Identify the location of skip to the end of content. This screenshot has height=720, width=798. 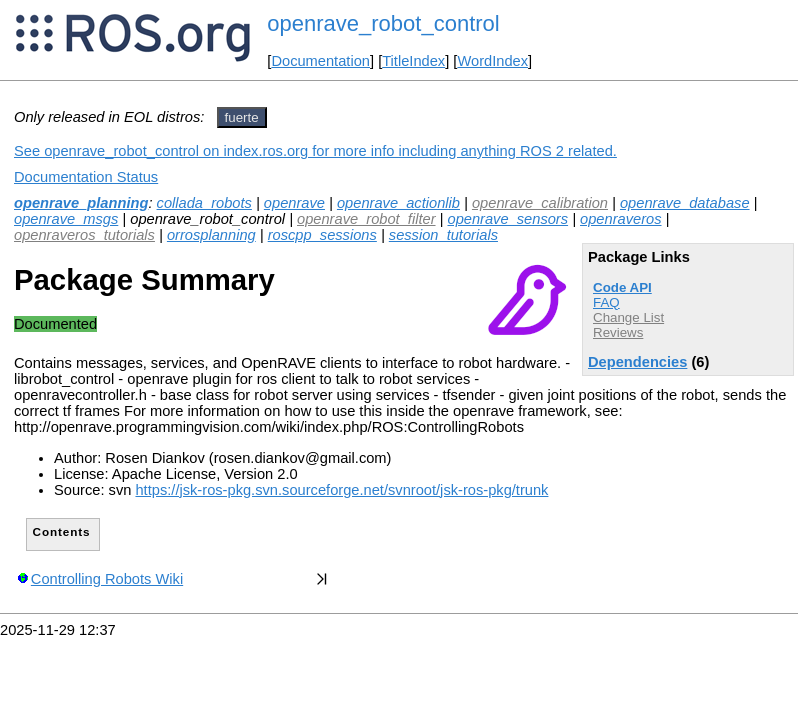
(322, 579).